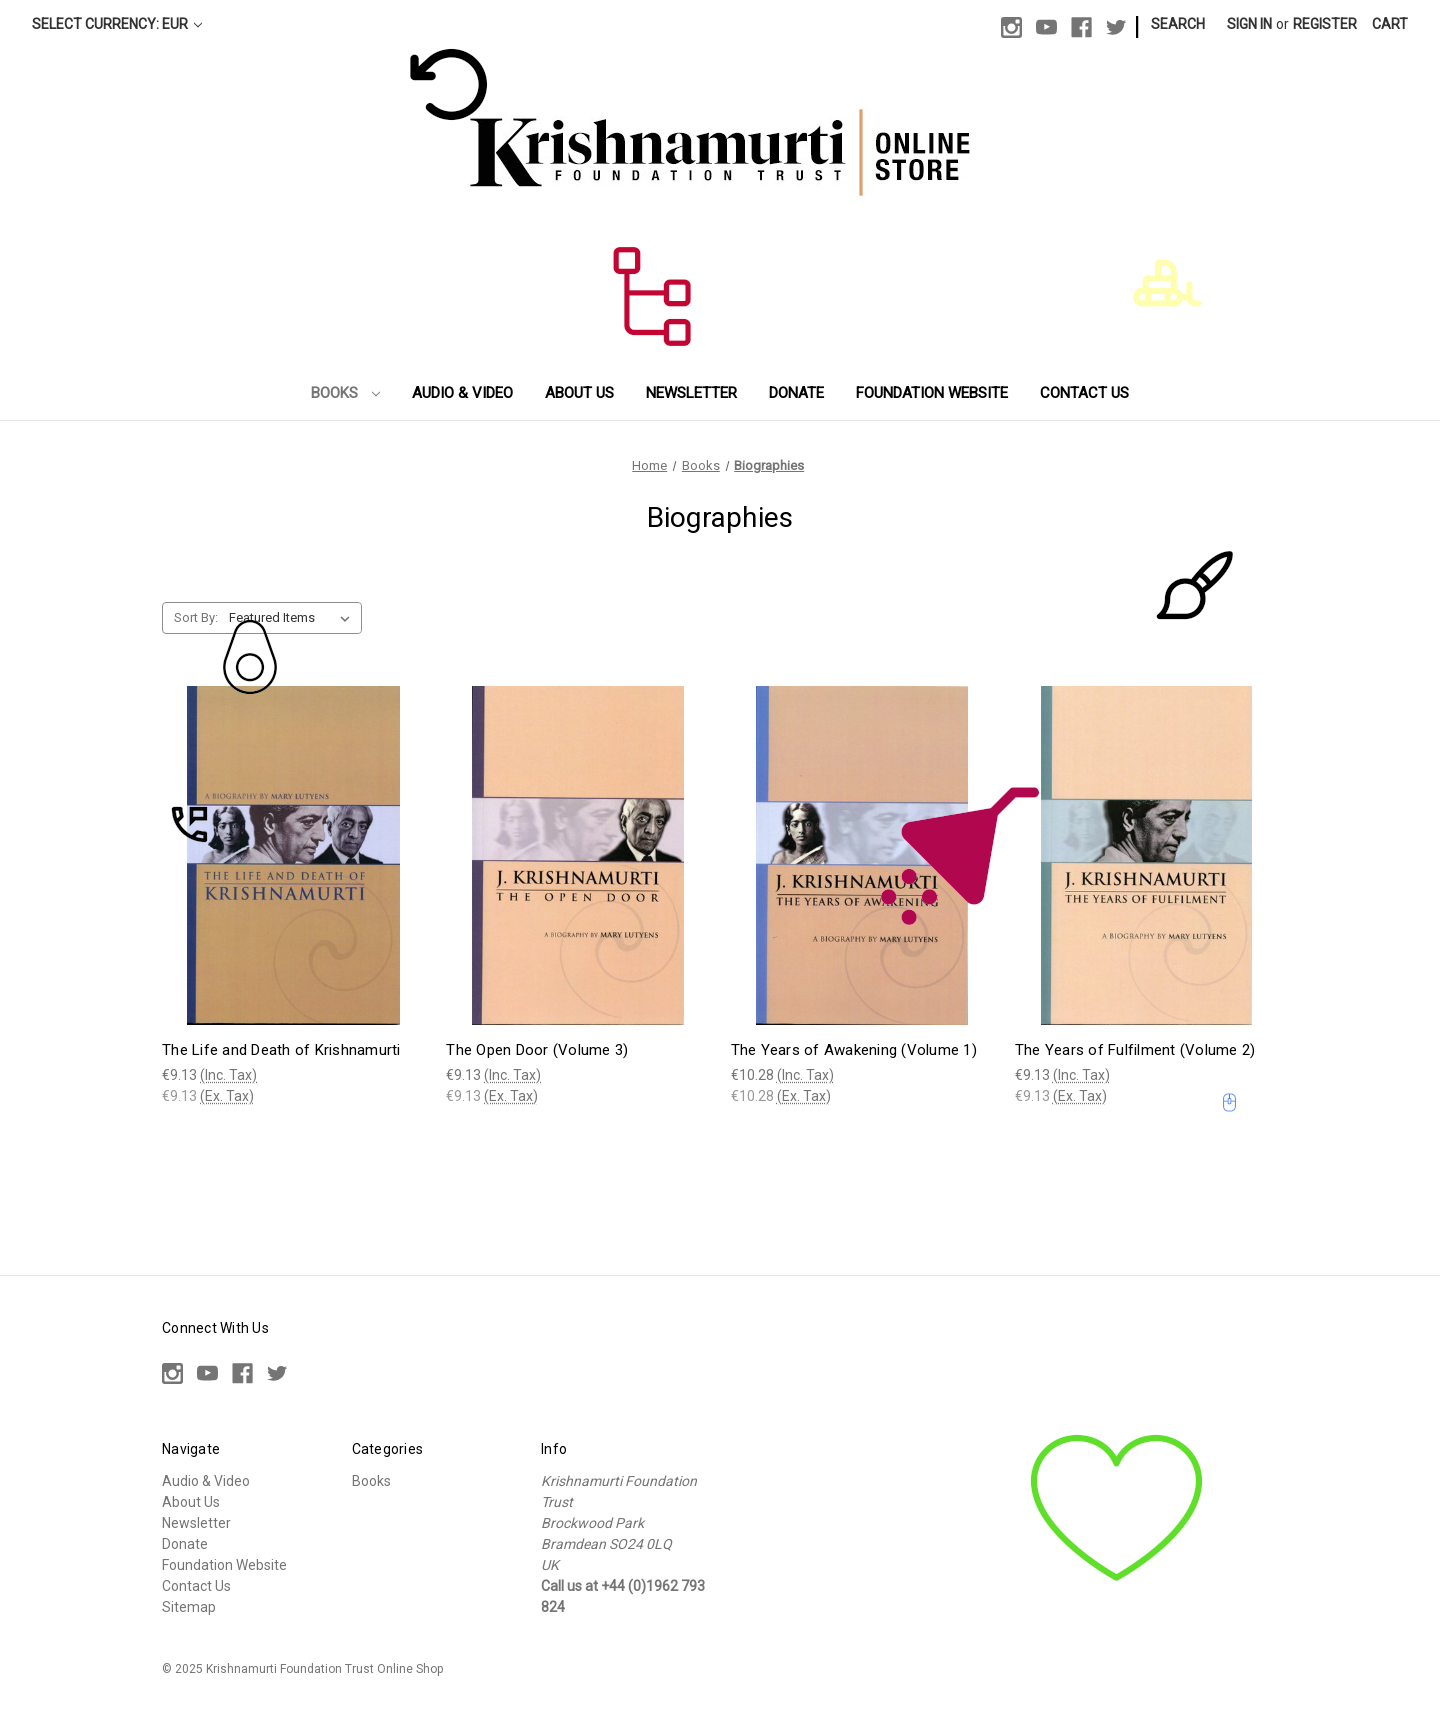 The height and width of the screenshot is (1720, 1440). What do you see at coordinates (451, 84) in the screenshot?
I see `undo the last action` at bounding box center [451, 84].